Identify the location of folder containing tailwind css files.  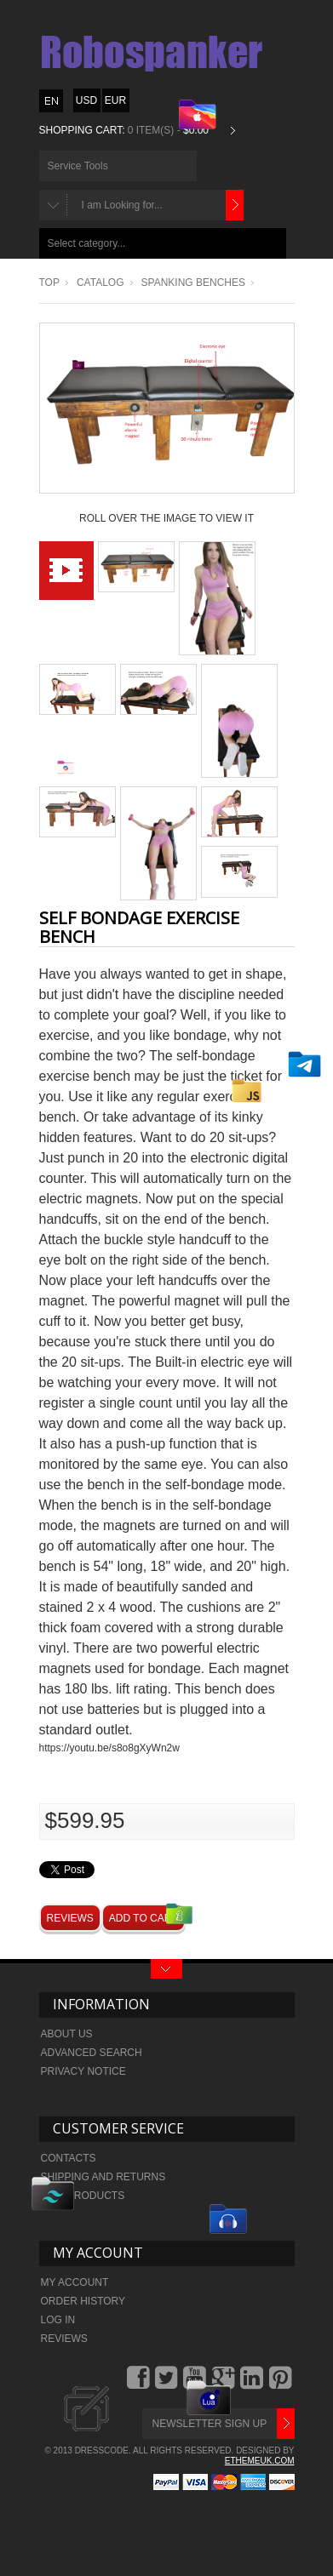
(53, 2195).